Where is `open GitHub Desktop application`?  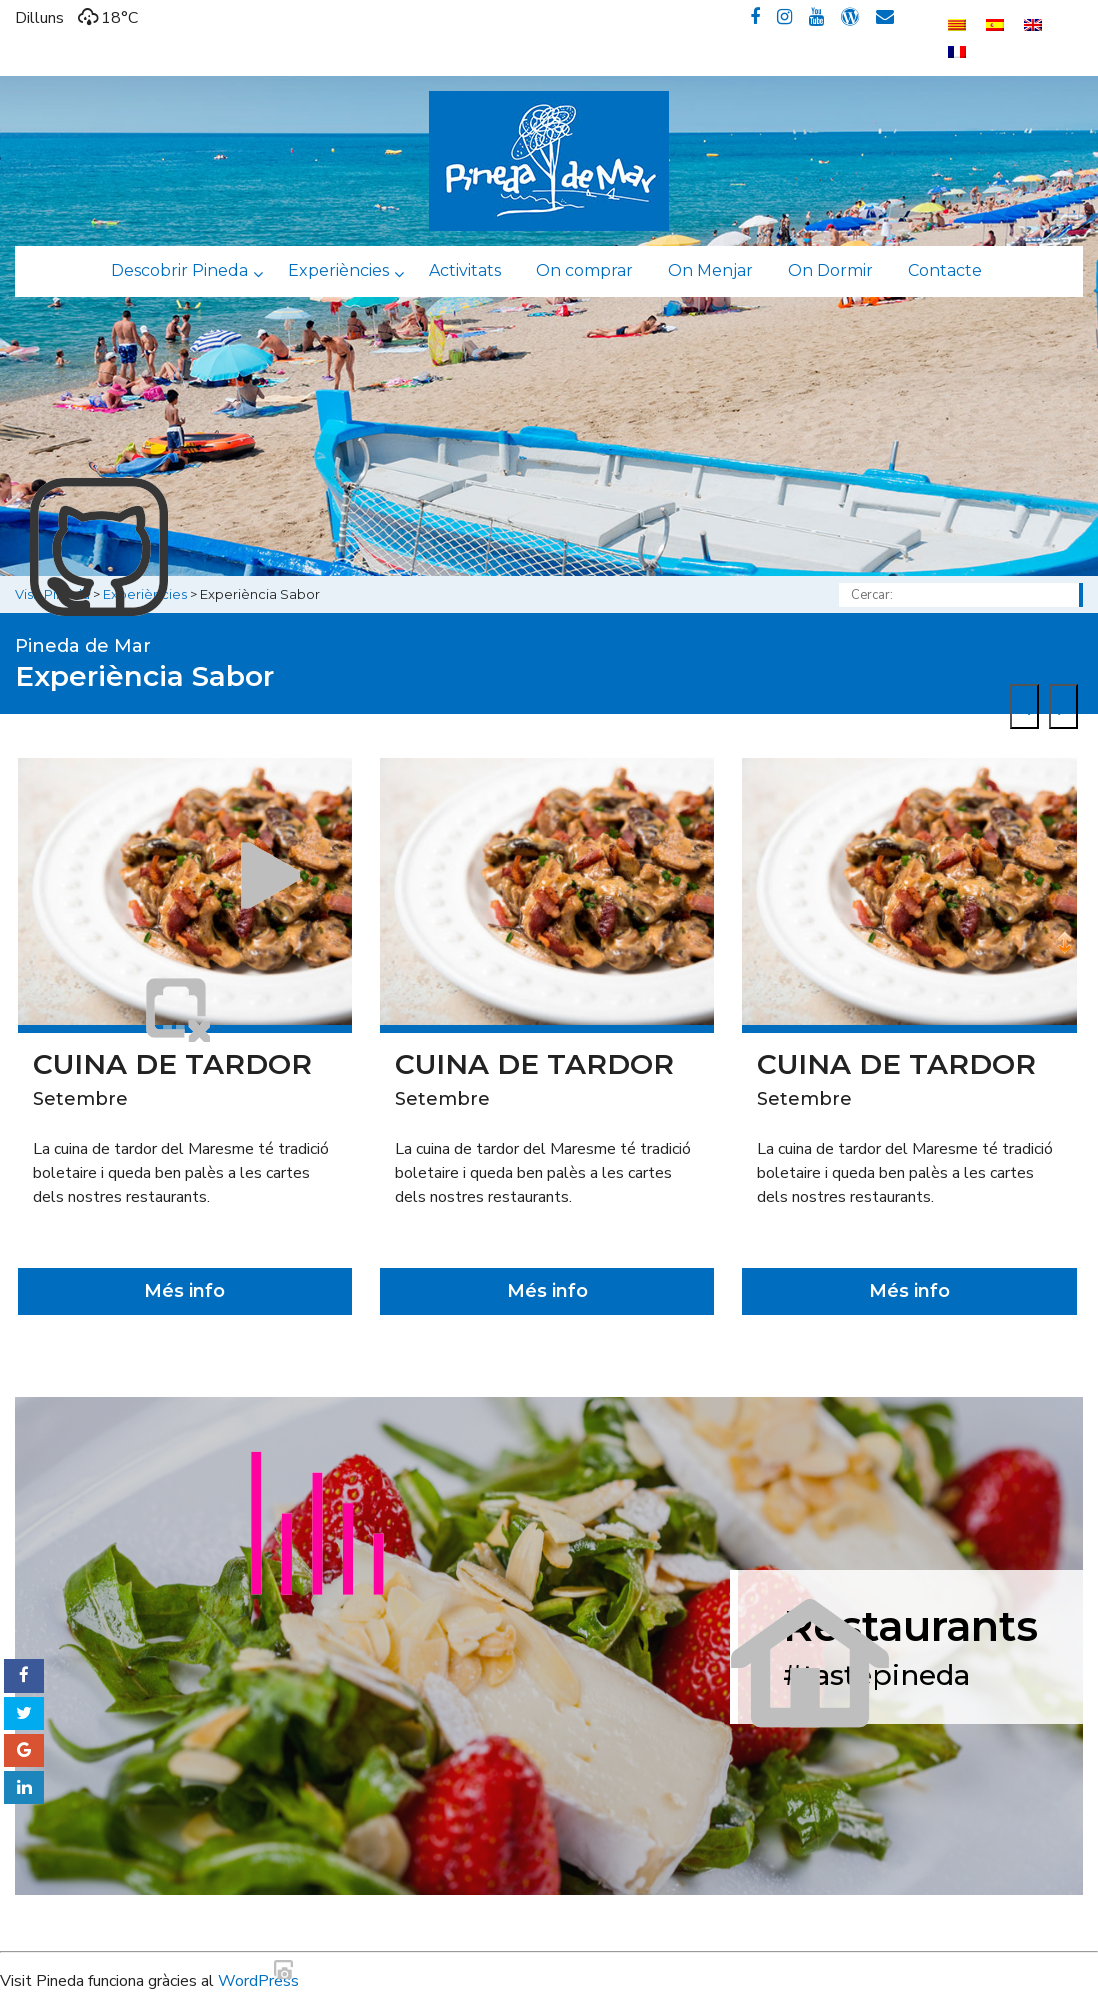 open GitHub Desktop application is located at coordinates (99, 547).